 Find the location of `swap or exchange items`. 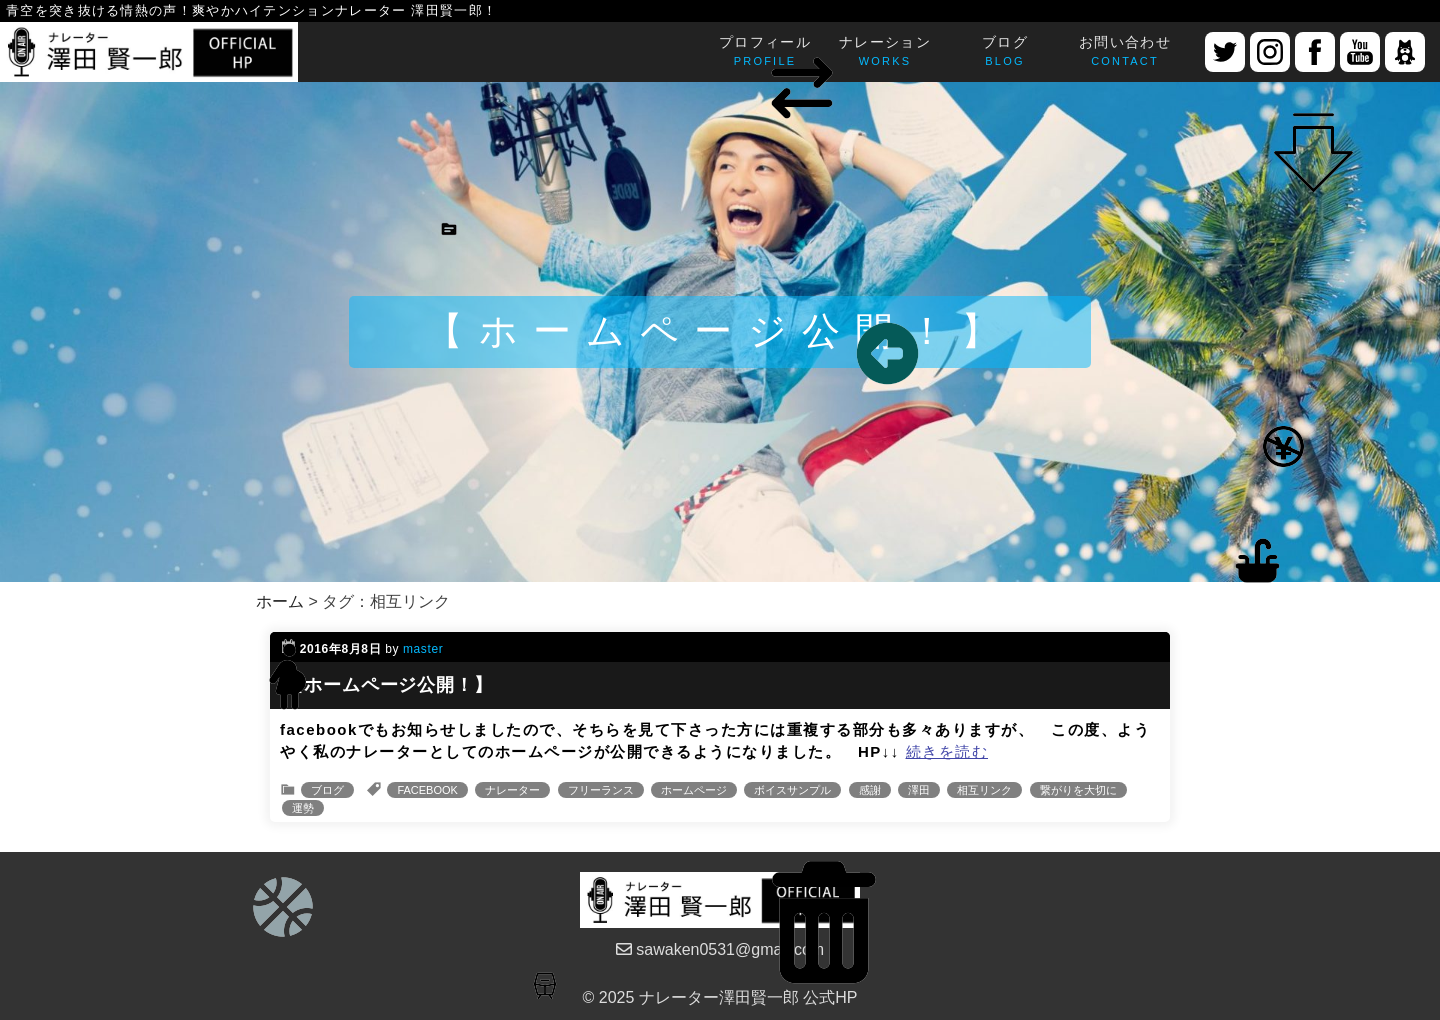

swap or exchange items is located at coordinates (802, 88).